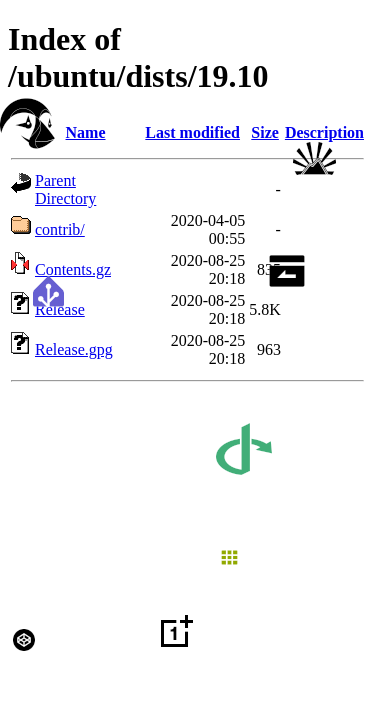 This screenshot has height=720, width=375. Describe the element at coordinates (244, 449) in the screenshot. I see `sign in with OpenID authentication` at that location.